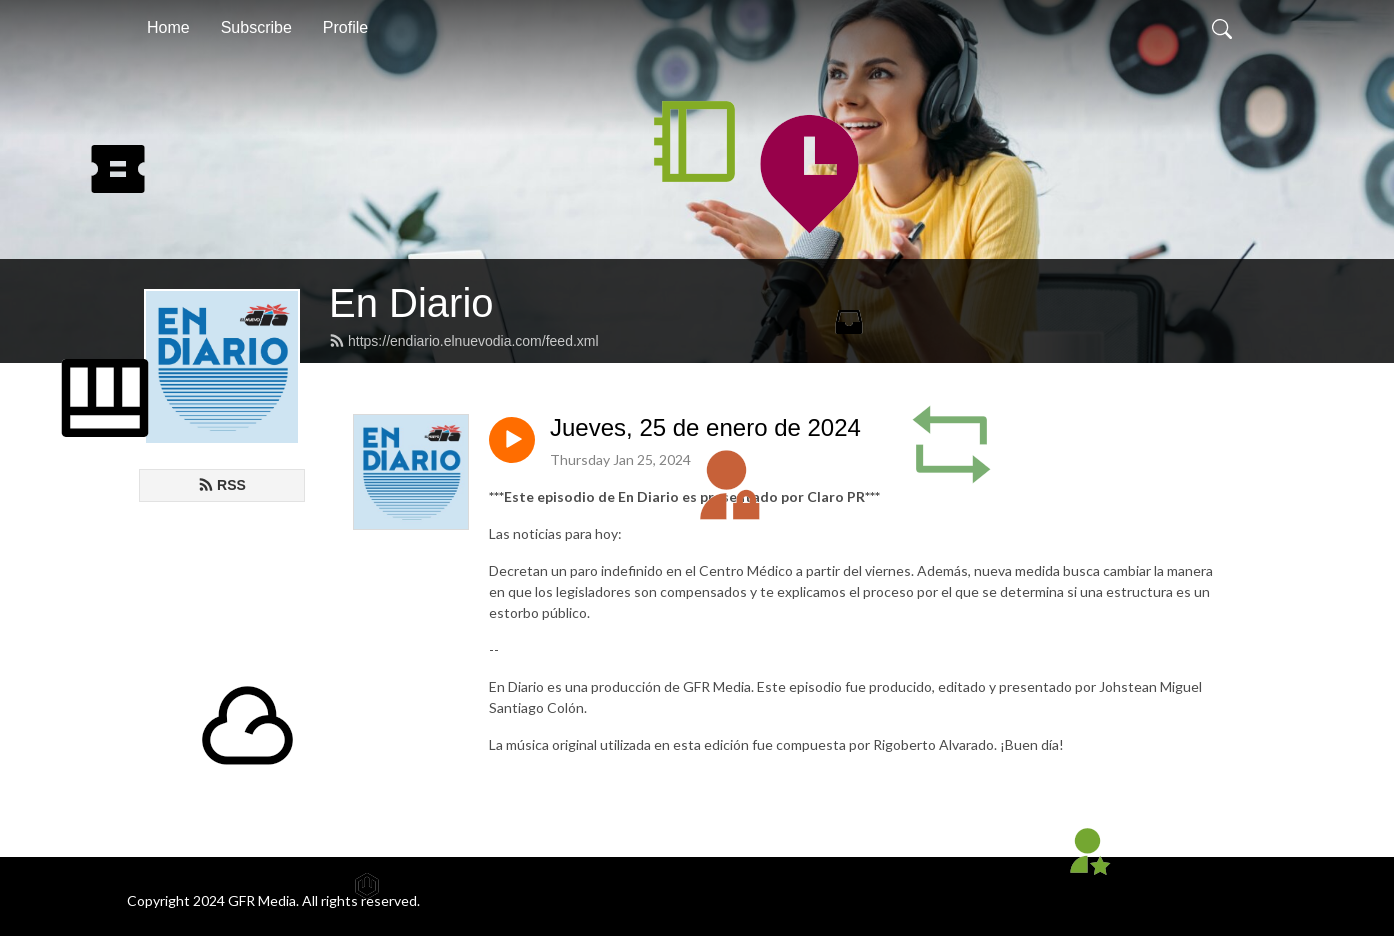  Describe the element at coordinates (118, 169) in the screenshot. I see `view available coupons or discounts` at that location.